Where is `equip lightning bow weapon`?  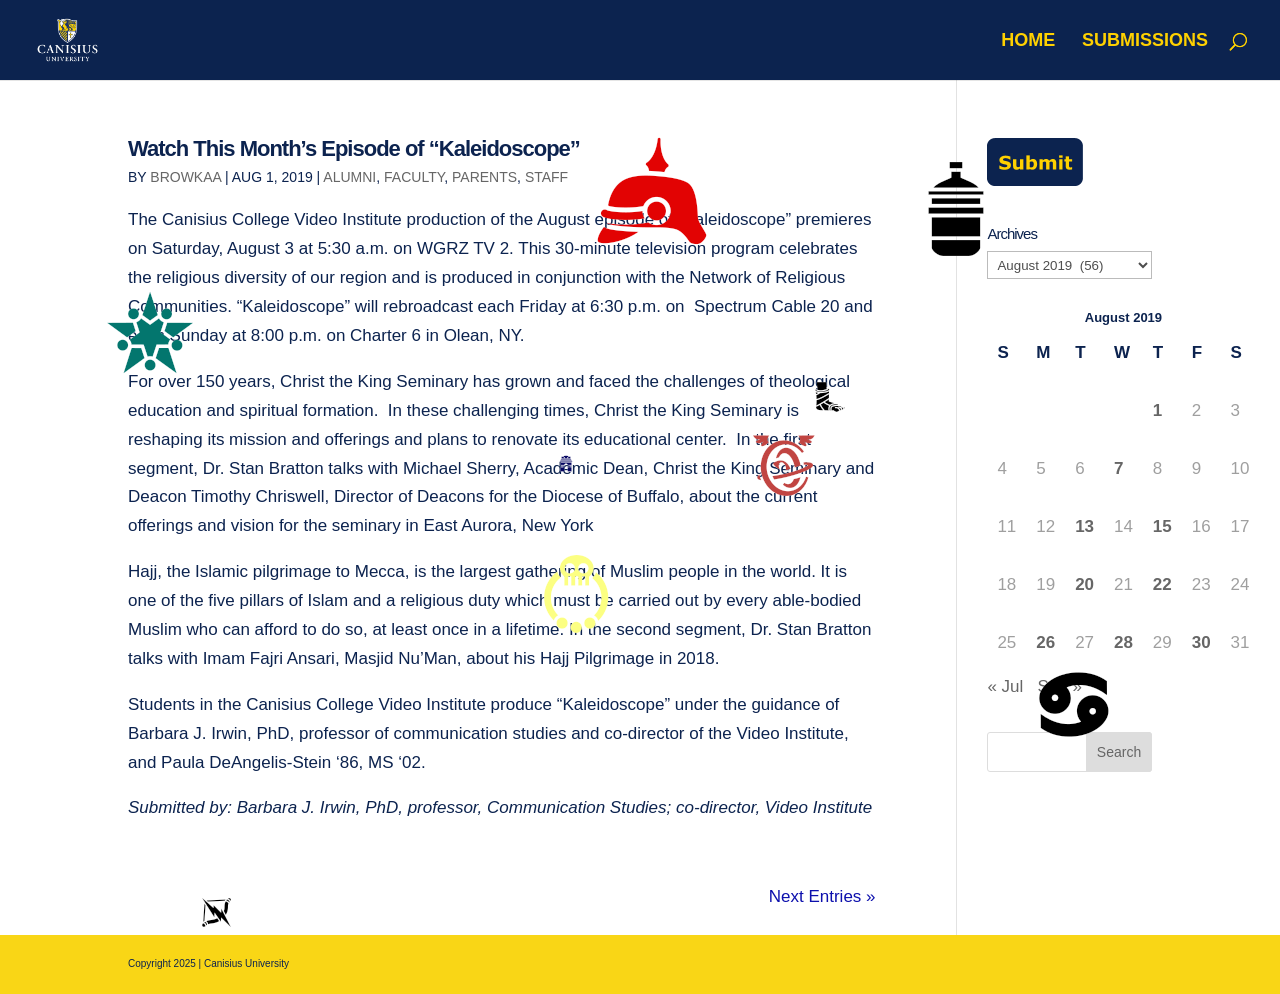 equip lightning bow weapon is located at coordinates (216, 912).